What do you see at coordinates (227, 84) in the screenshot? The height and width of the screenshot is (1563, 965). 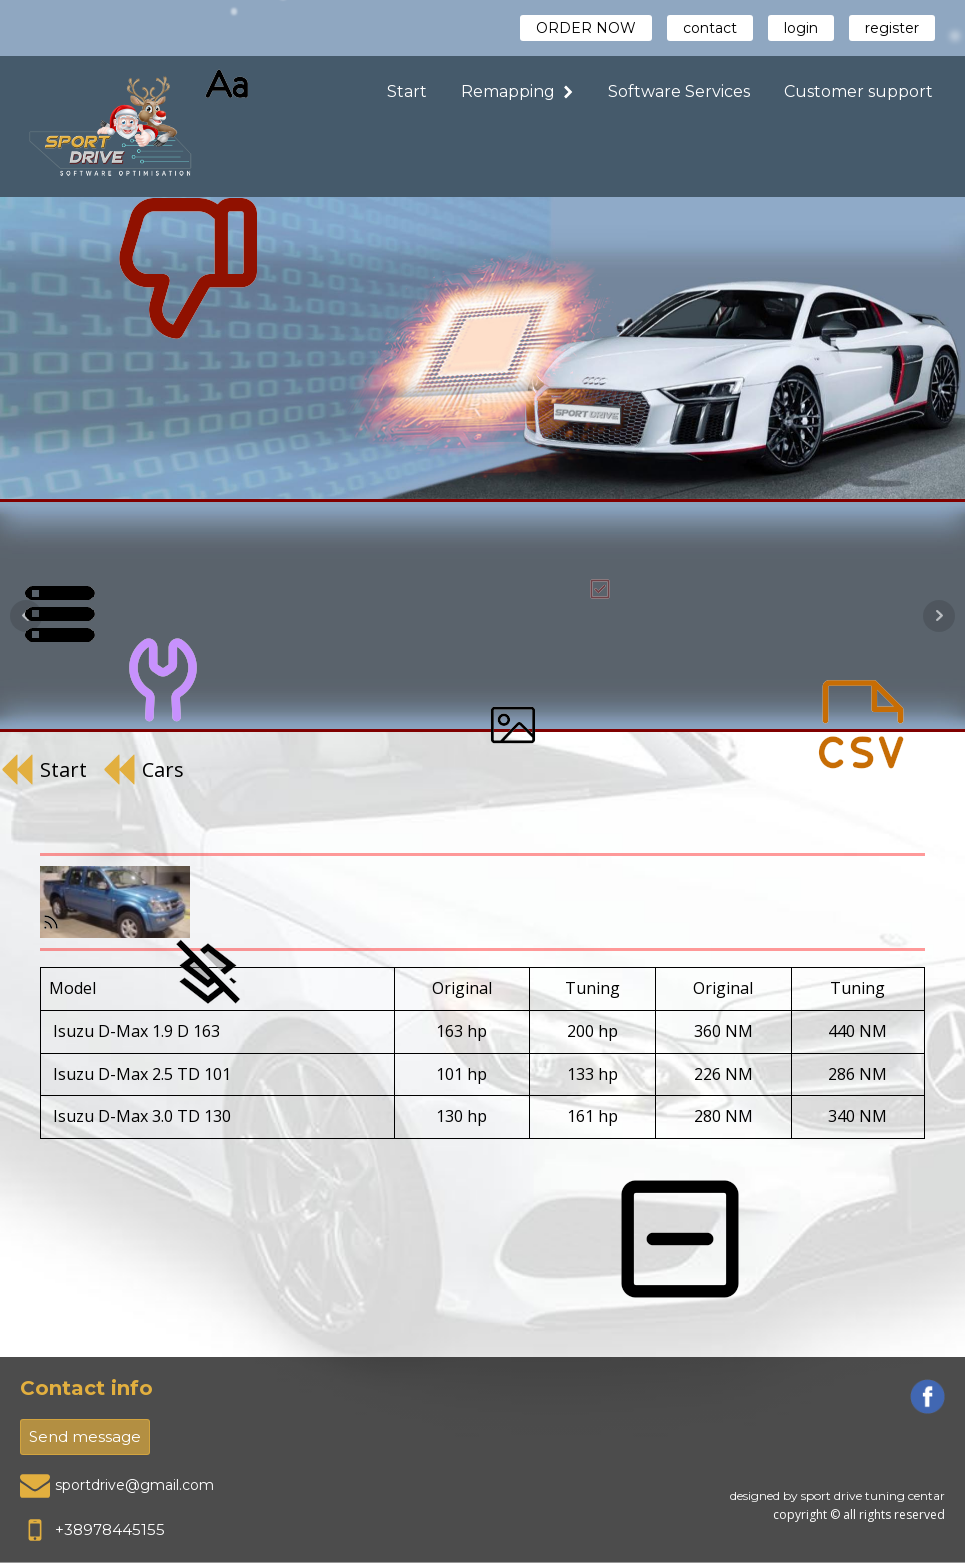 I see `change font or text settings` at bounding box center [227, 84].